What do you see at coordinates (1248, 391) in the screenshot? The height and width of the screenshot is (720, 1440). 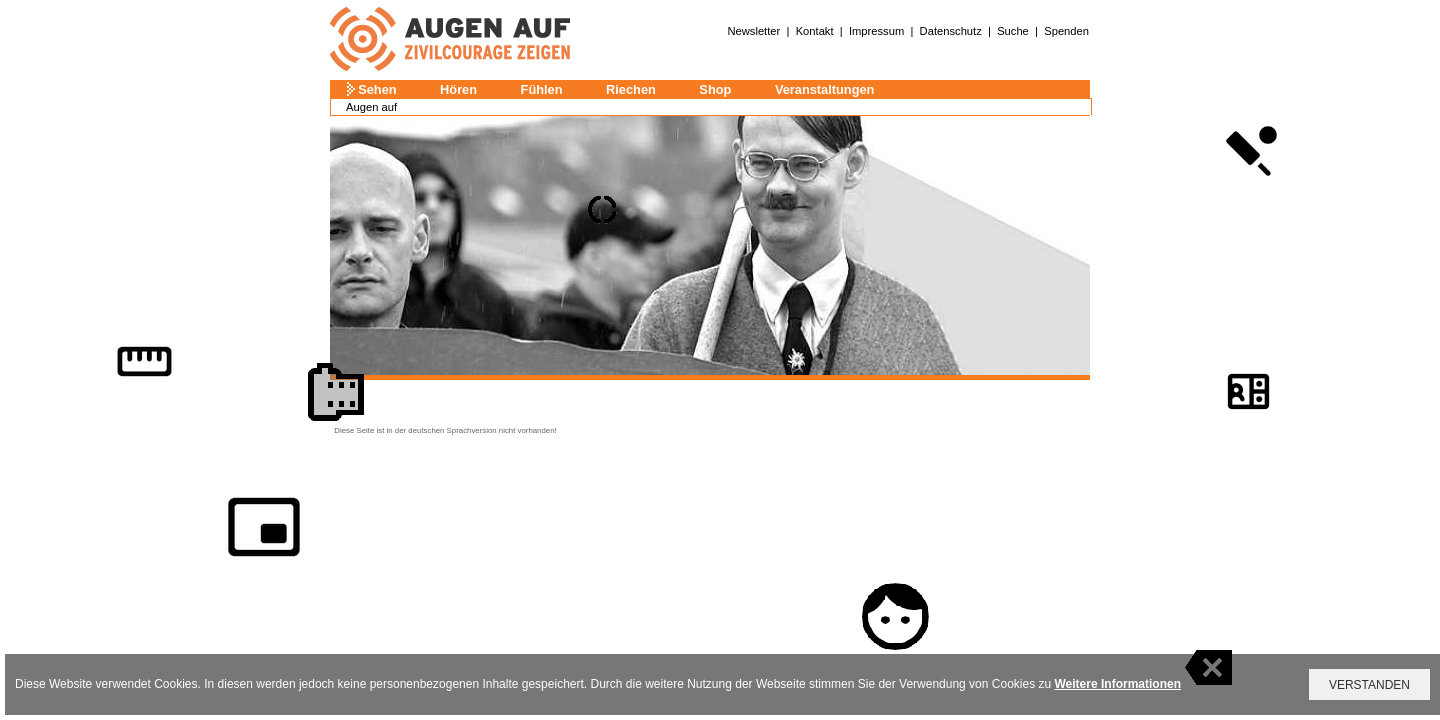 I see `start or join a video conference` at bounding box center [1248, 391].